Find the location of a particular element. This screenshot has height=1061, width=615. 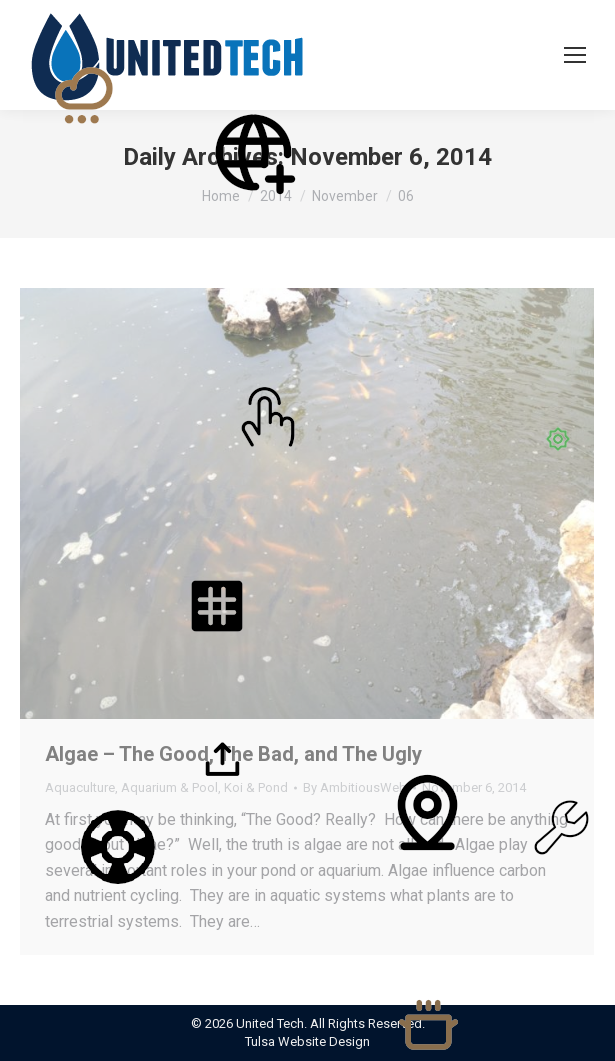

add a new language or region is located at coordinates (253, 152).